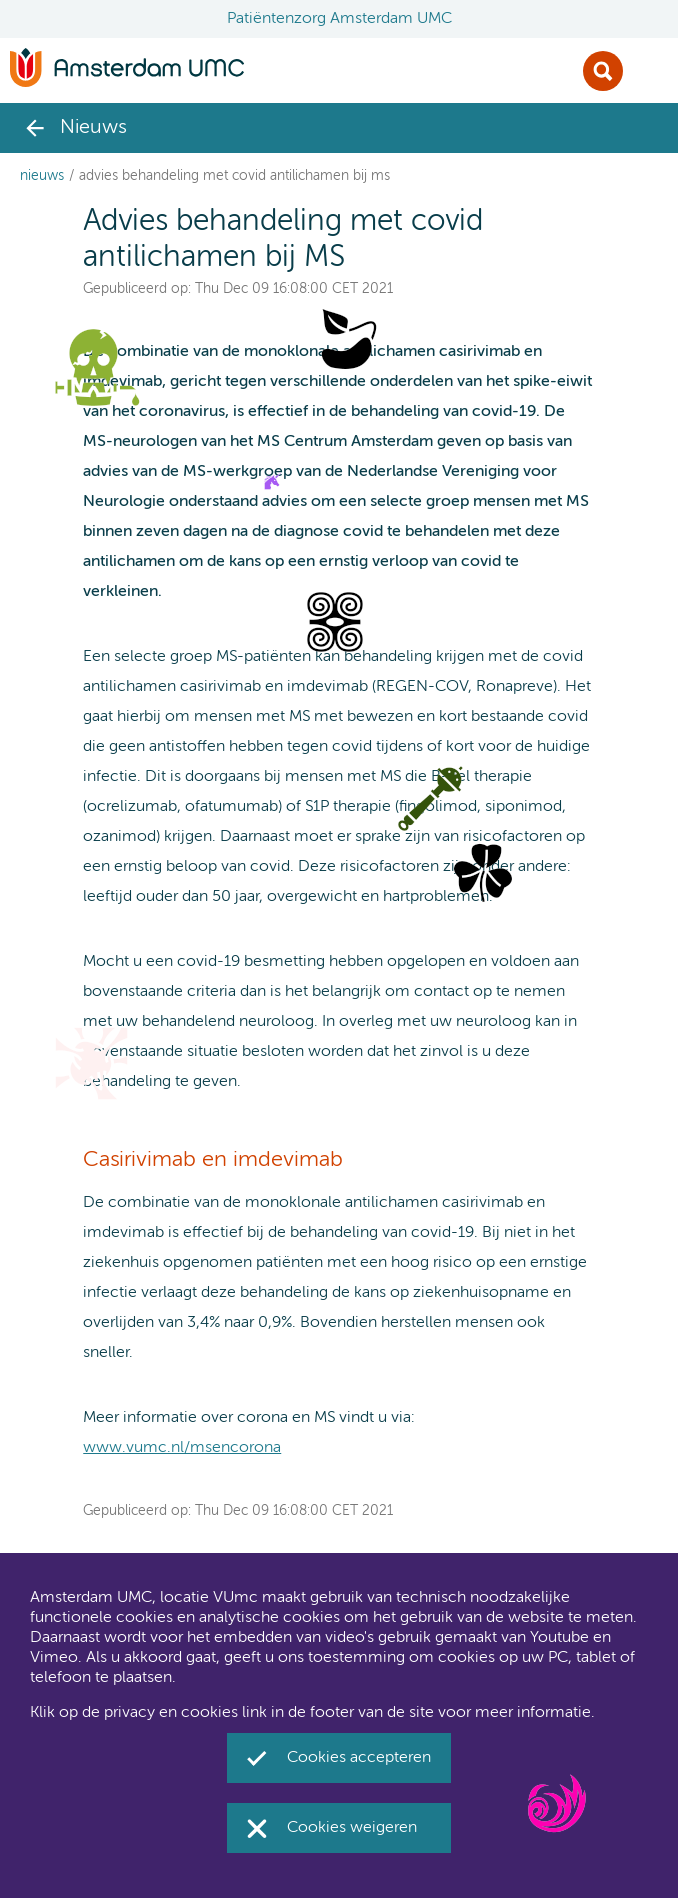 The image size is (678, 1898). I want to click on indicates lethal injection or poison hazard, so click(95, 367).